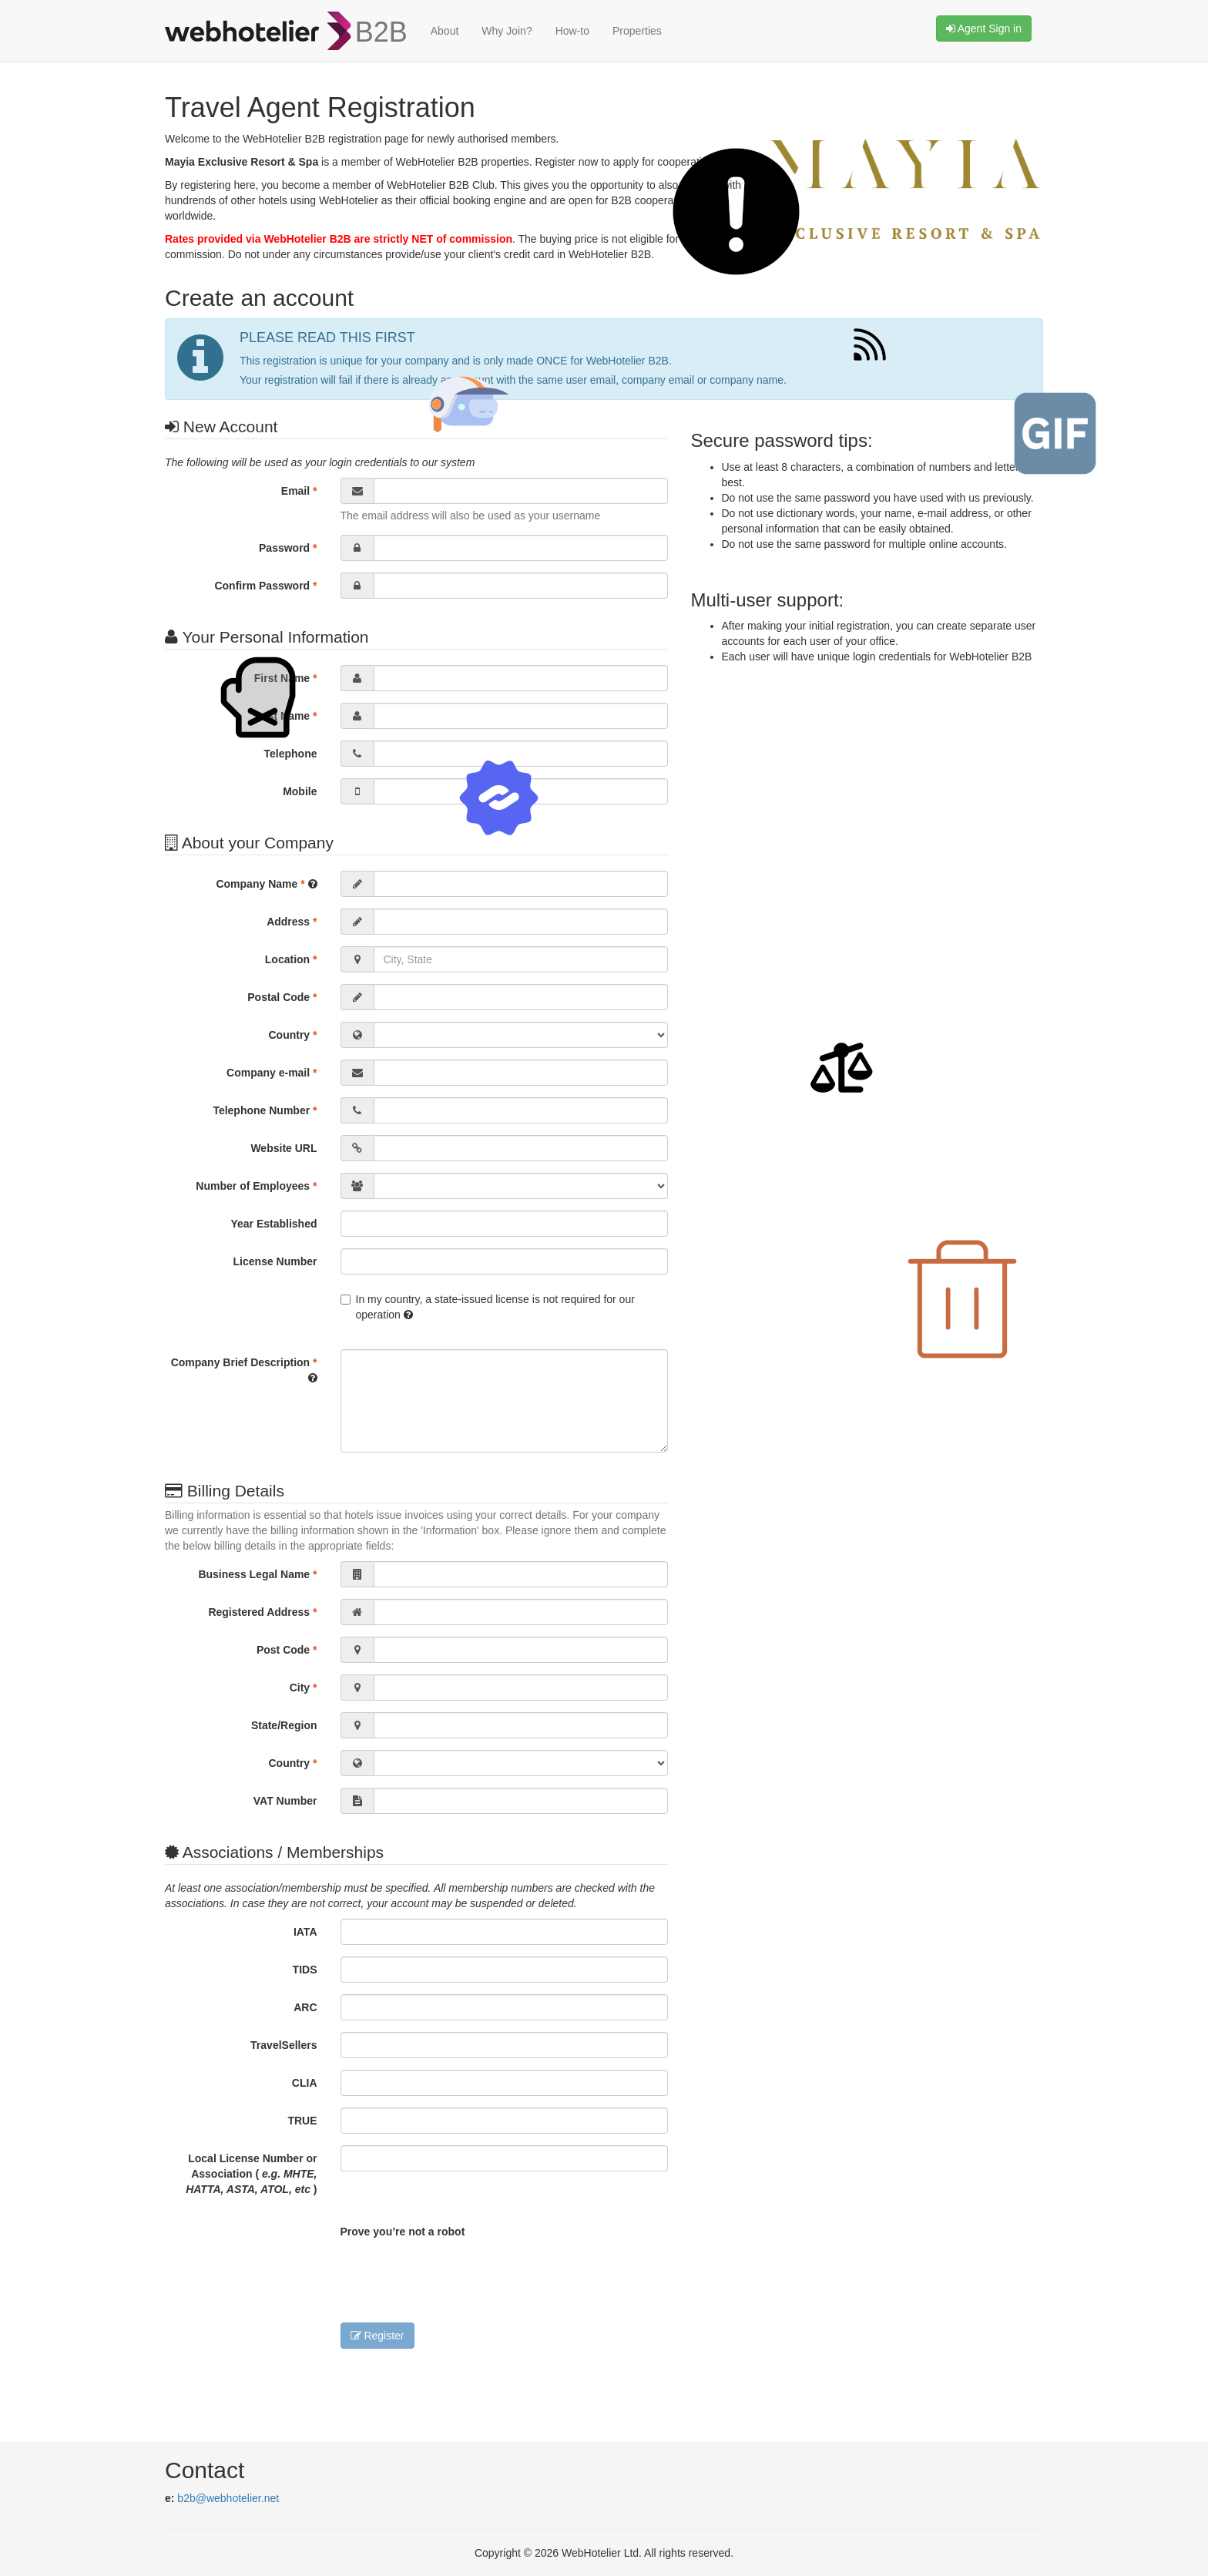 Image resolution: width=1208 pixels, height=2576 pixels. Describe the element at coordinates (1055, 433) in the screenshot. I see `insert a GIF into your message` at that location.